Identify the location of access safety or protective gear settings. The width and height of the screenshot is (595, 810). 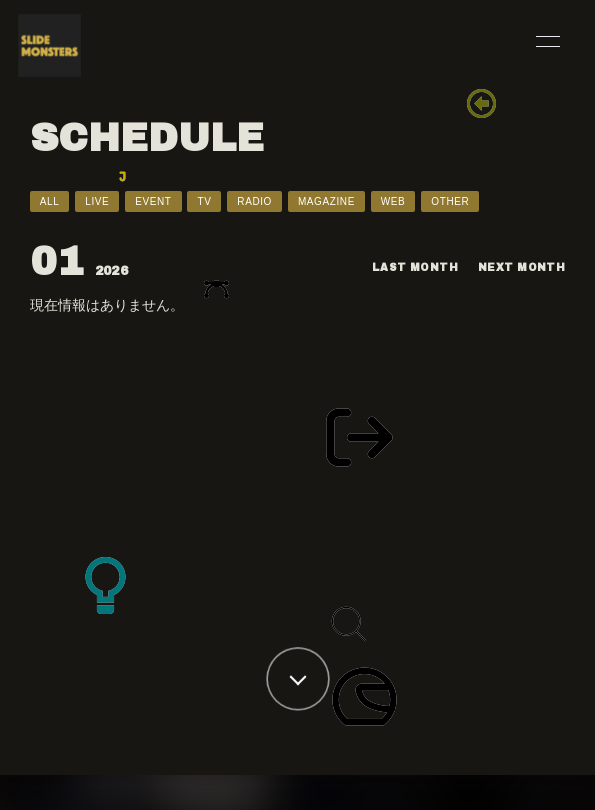
(364, 696).